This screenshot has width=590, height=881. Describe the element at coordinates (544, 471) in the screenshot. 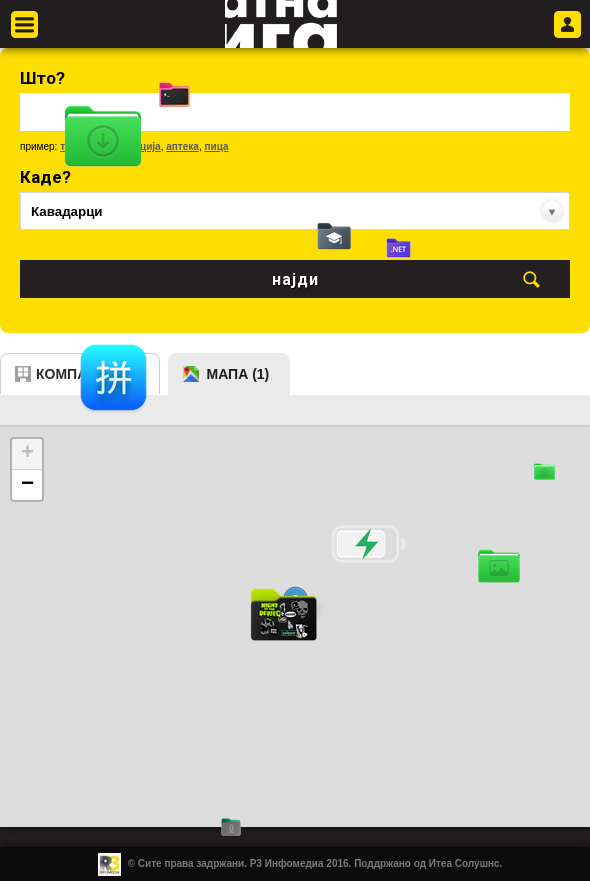

I see `folder containing html web files` at that location.